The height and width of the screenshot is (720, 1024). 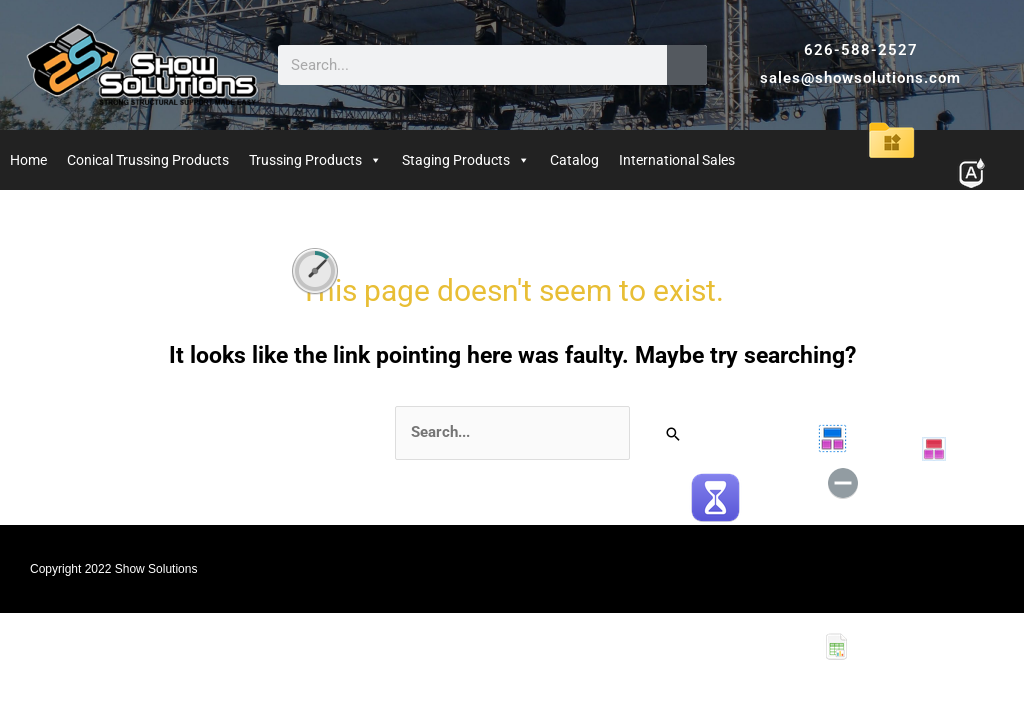 I want to click on open a spreadsheet file, so click(x=836, y=646).